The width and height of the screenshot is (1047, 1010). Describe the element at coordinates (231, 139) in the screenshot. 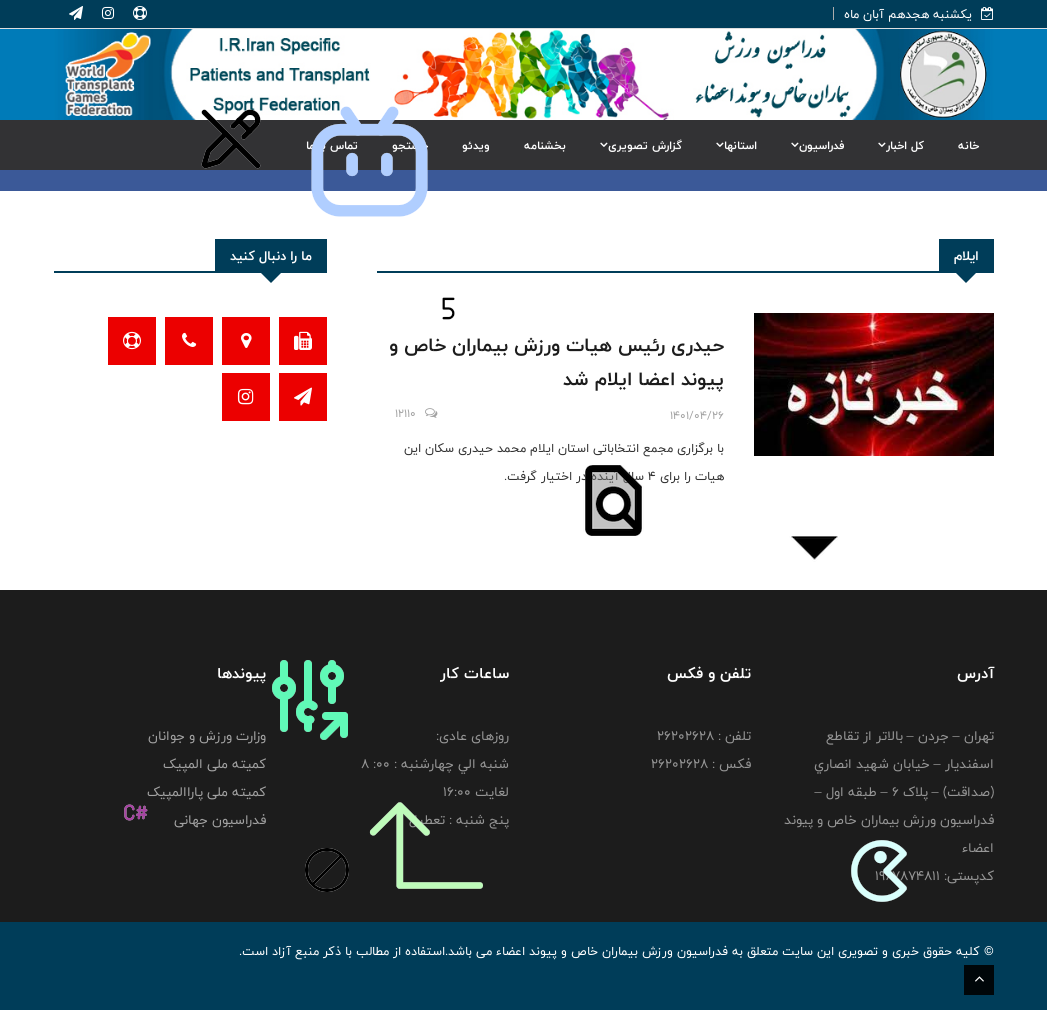

I see `editing is disabled` at that location.